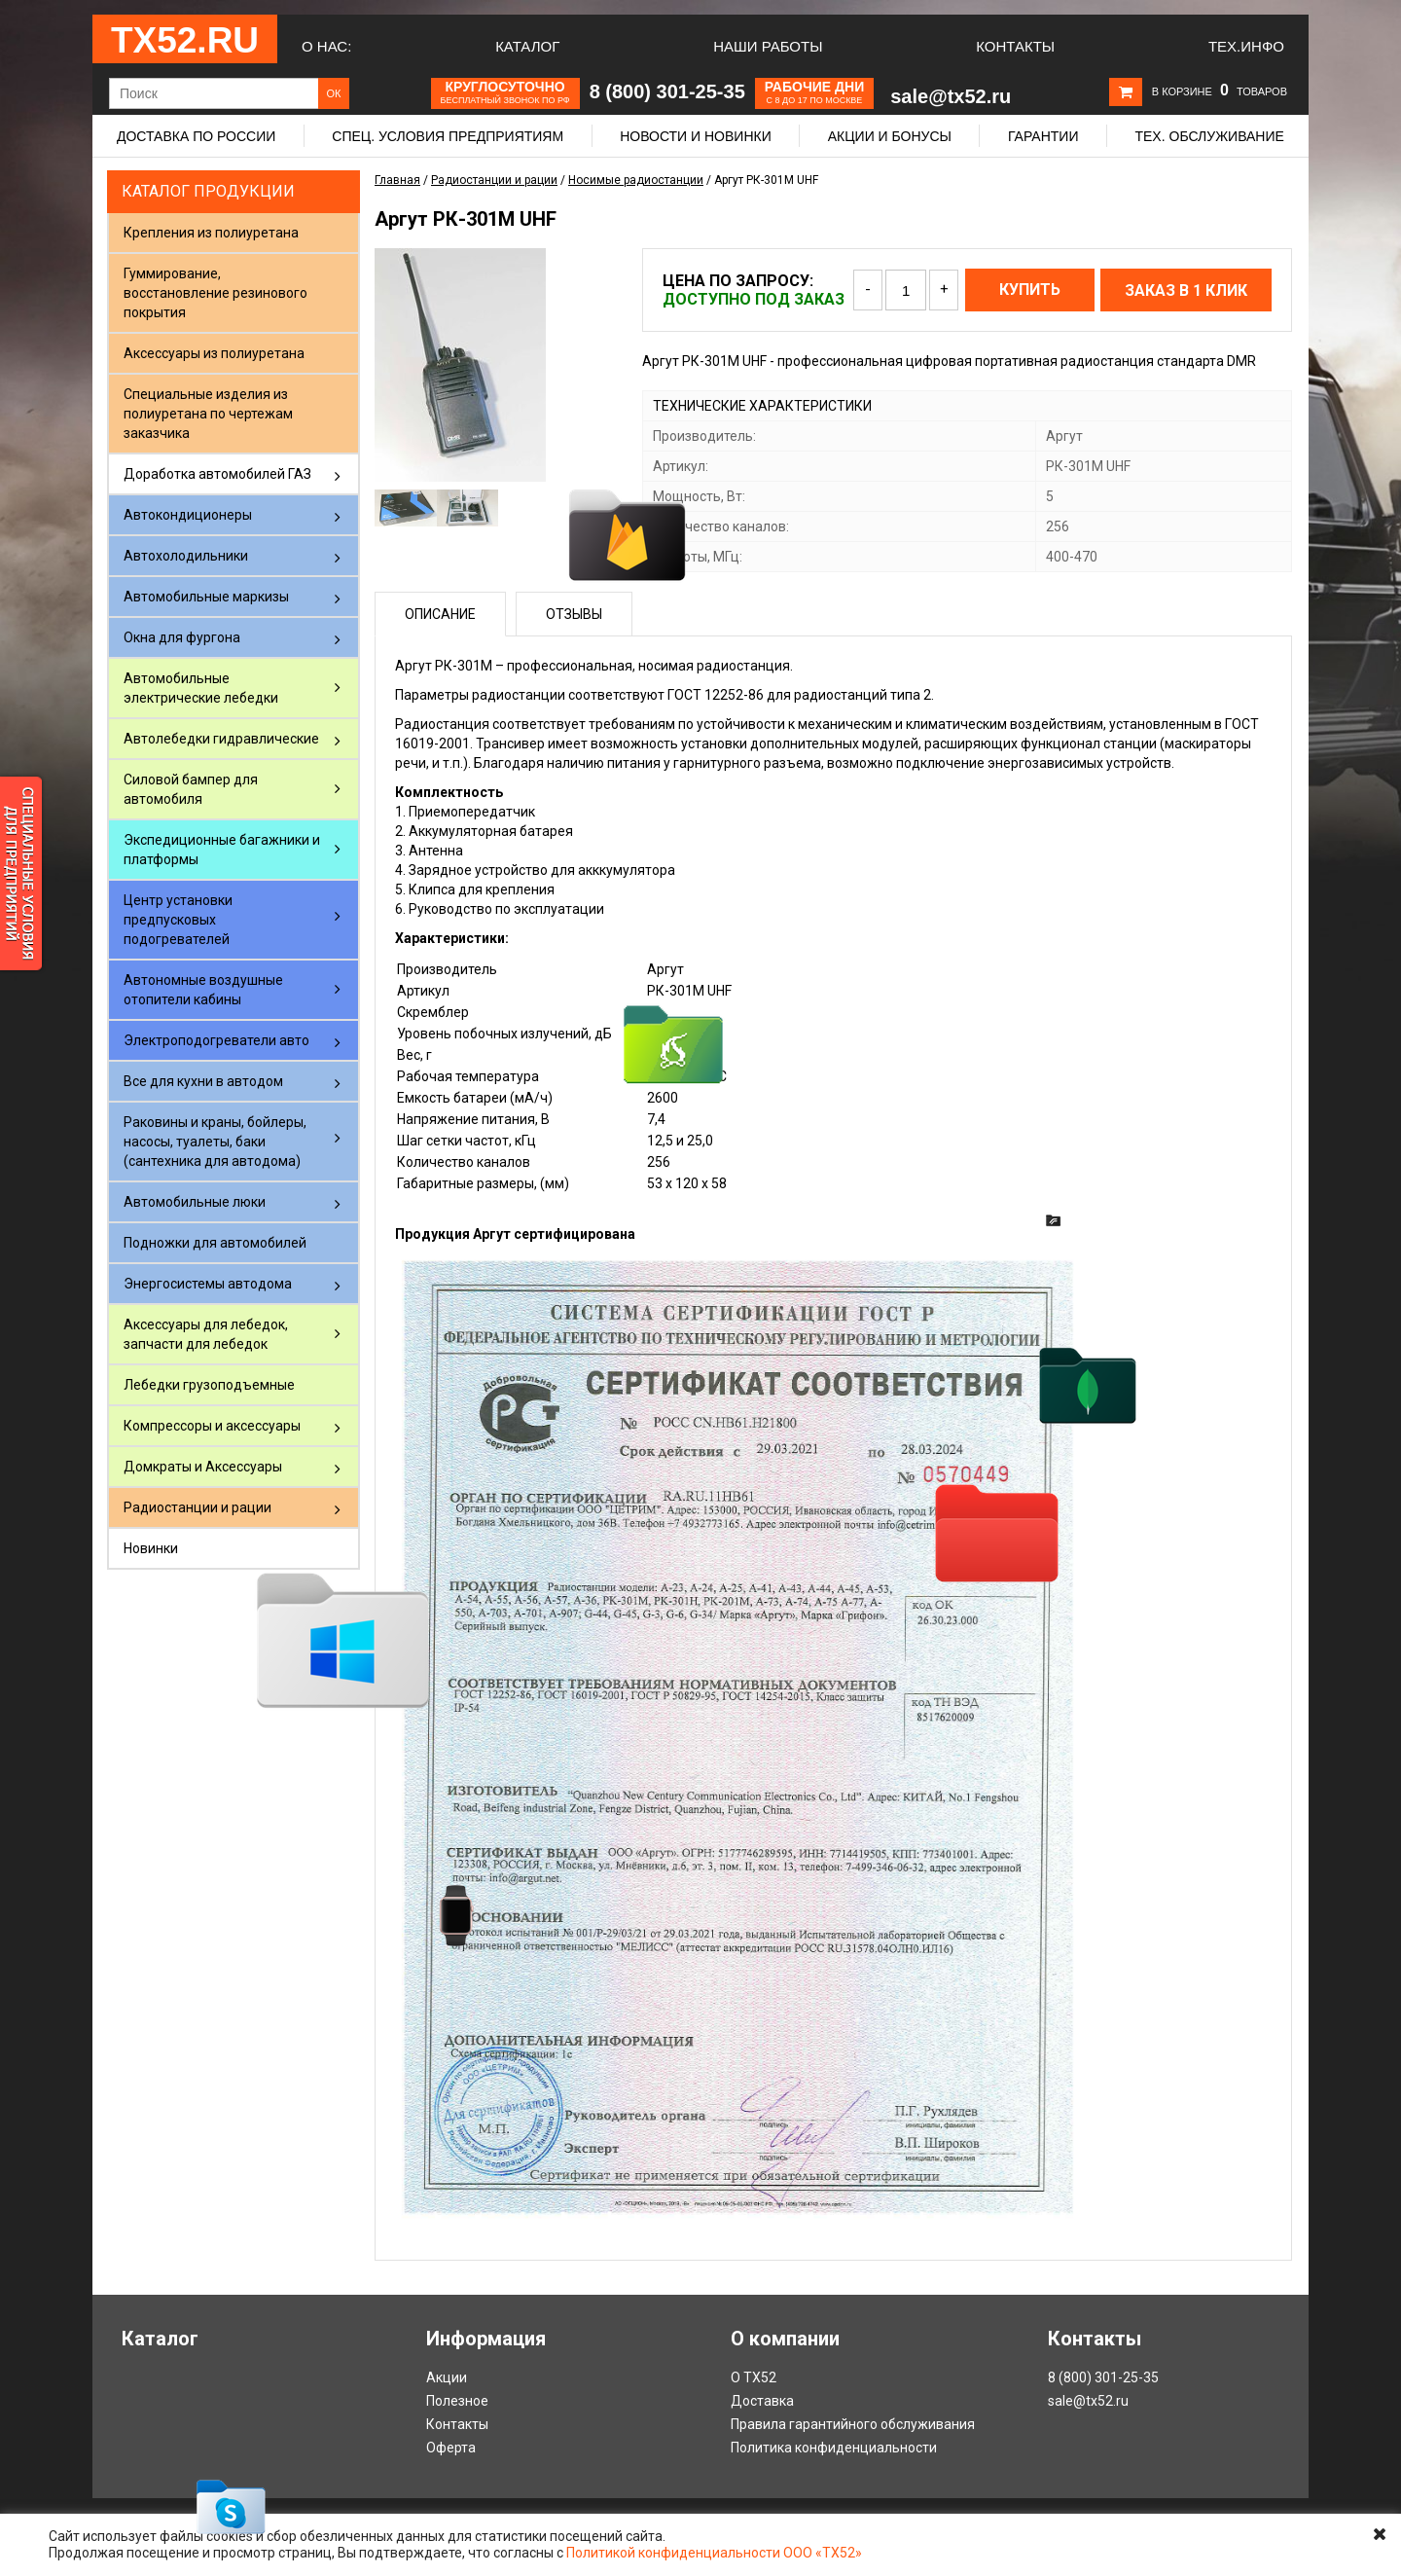 The image size is (1401, 2576). Describe the element at coordinates (1053, 1220) in the screenshot. I see `open resurrection remix ROM folder` at that location.